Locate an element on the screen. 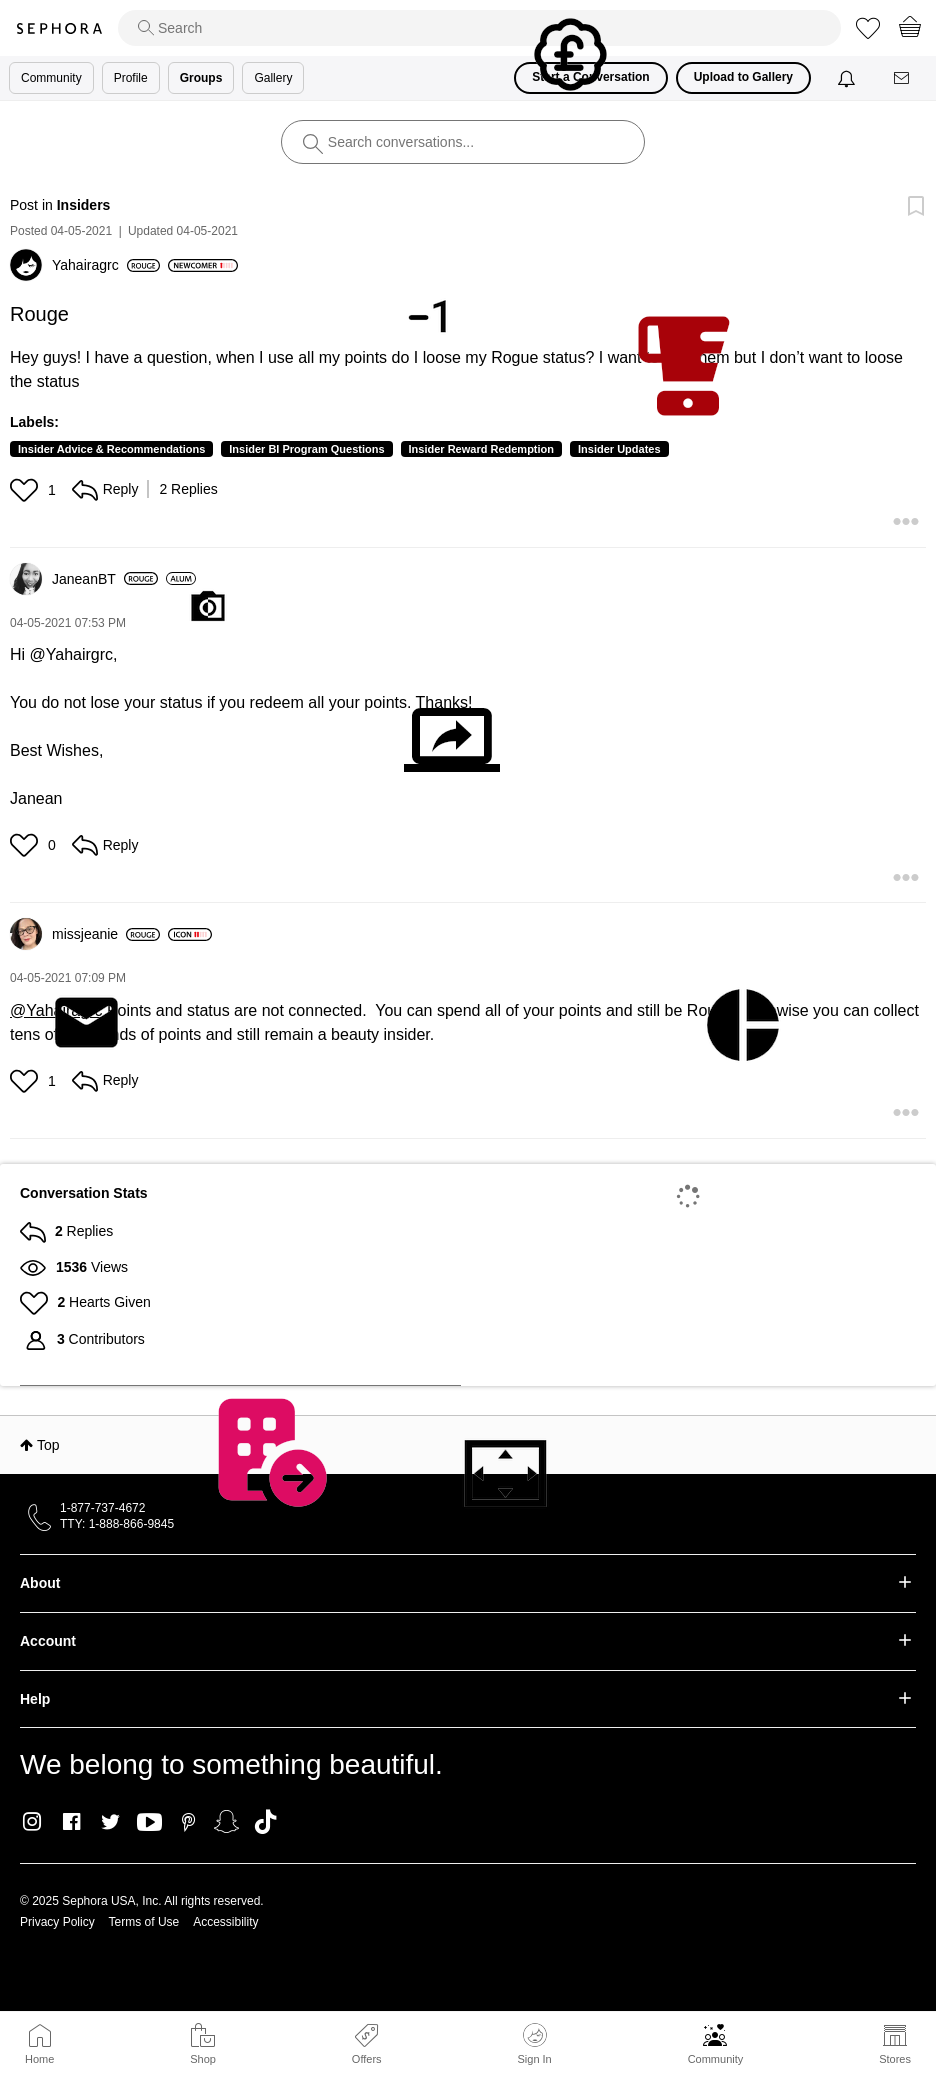 The height and width of the screenshot is (2076, 936). navigate to building or office location is located at coordinates (269, 1449).